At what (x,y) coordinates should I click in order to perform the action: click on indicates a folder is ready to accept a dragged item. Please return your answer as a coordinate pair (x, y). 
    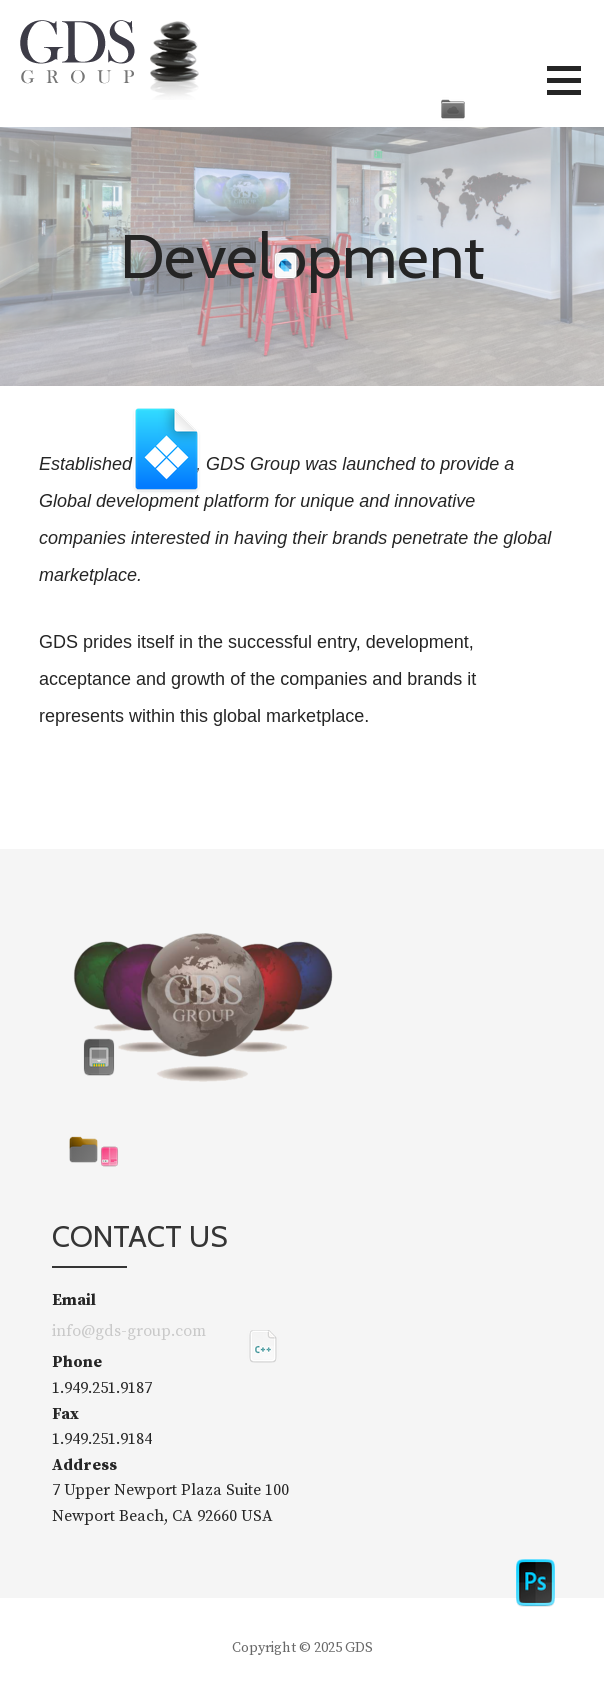
    Looking at the image, I should click on (83, 1149).